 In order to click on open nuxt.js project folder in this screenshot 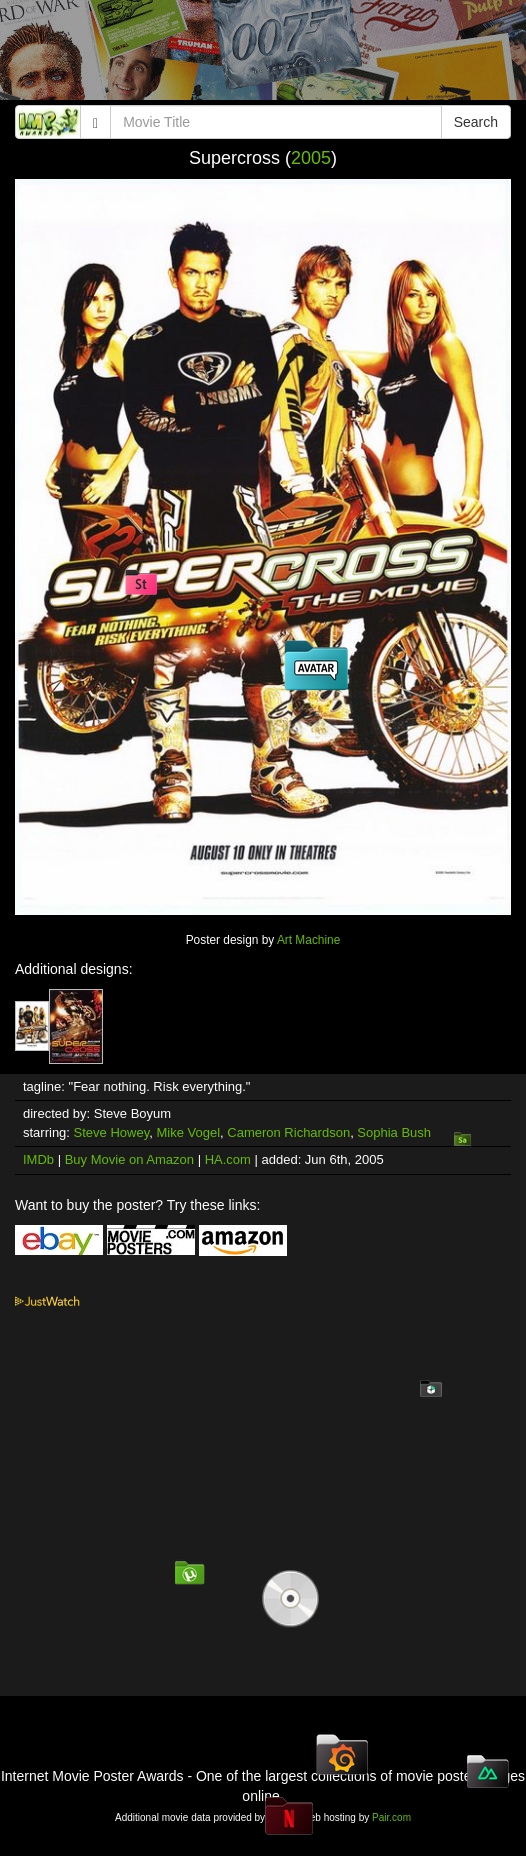, I will do `click(487, 1772)`.